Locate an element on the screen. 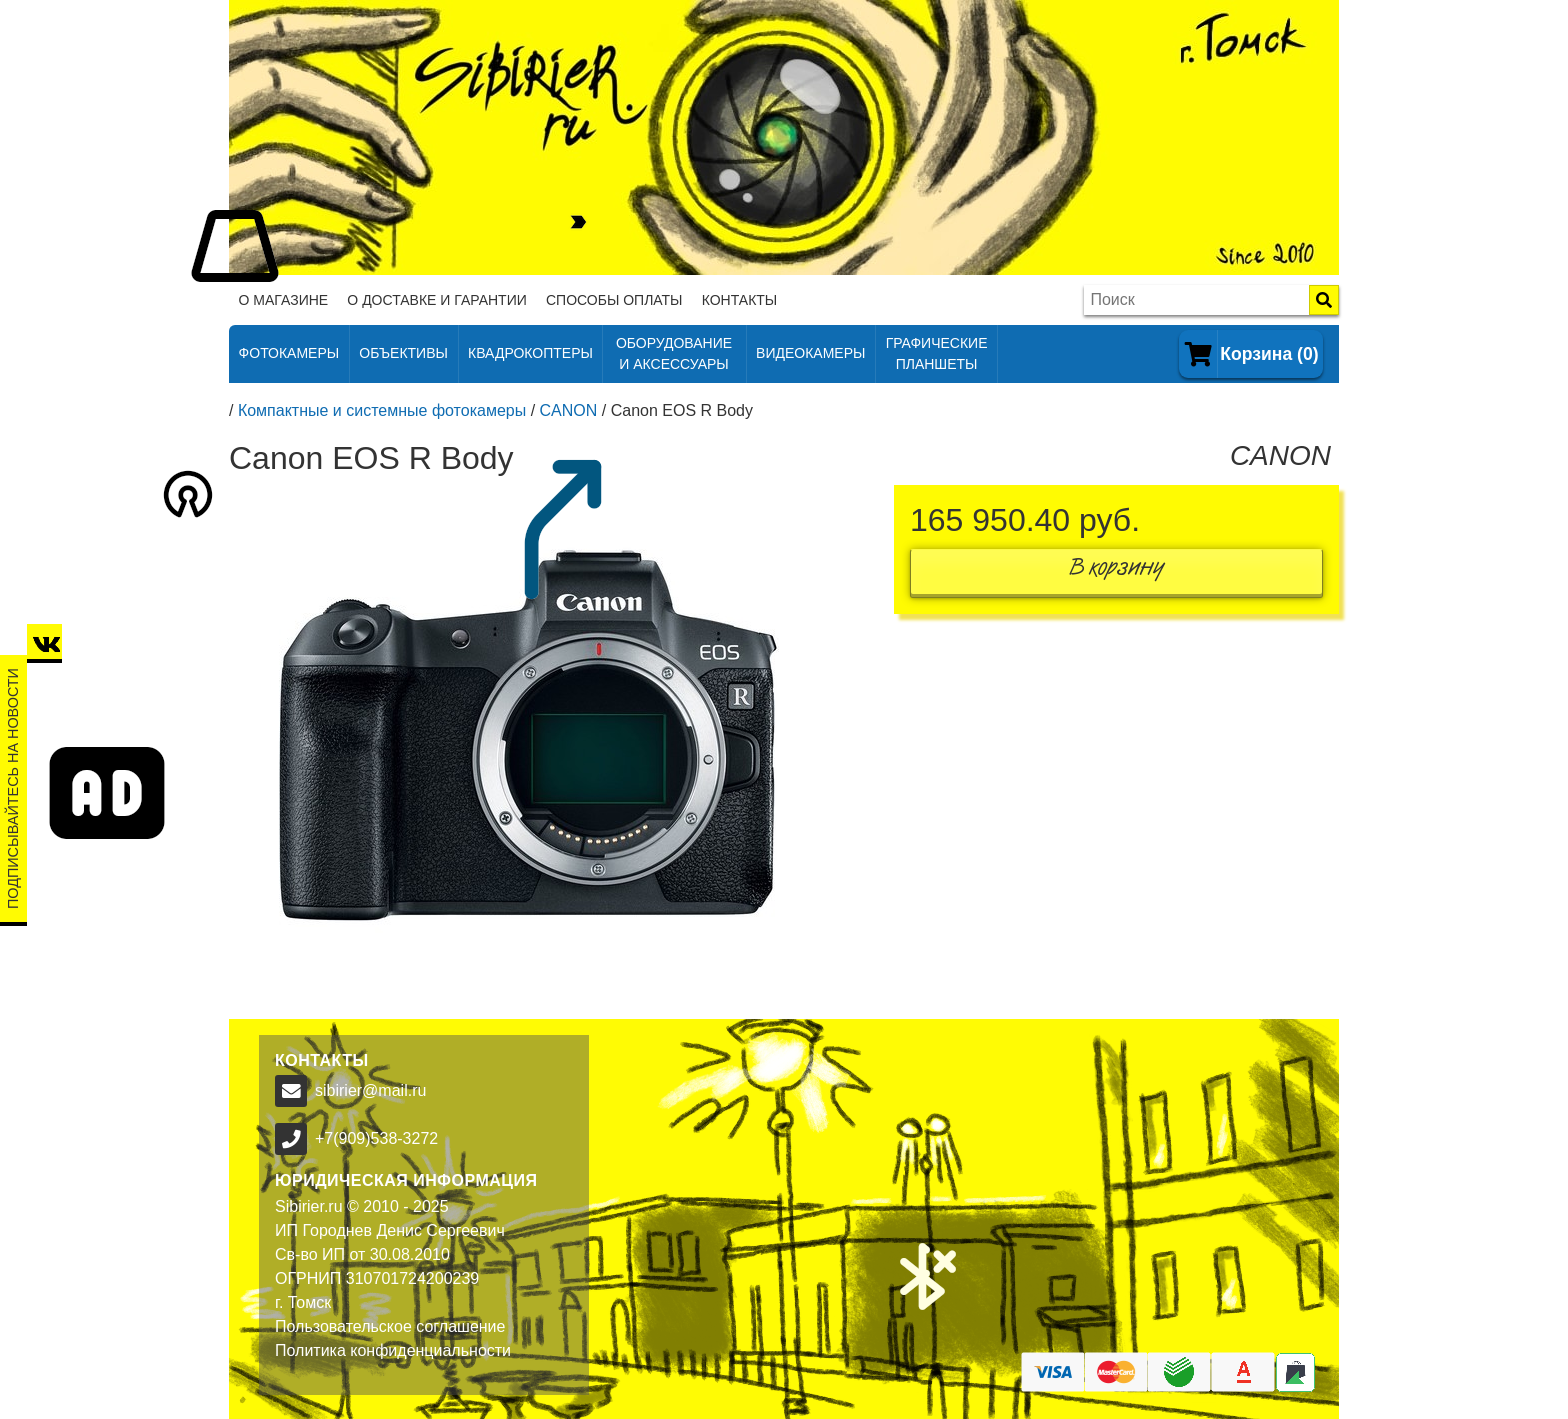 This screenshot has width=1568, height=1419. bear right at the next turn is located at coordinates (559, 529).